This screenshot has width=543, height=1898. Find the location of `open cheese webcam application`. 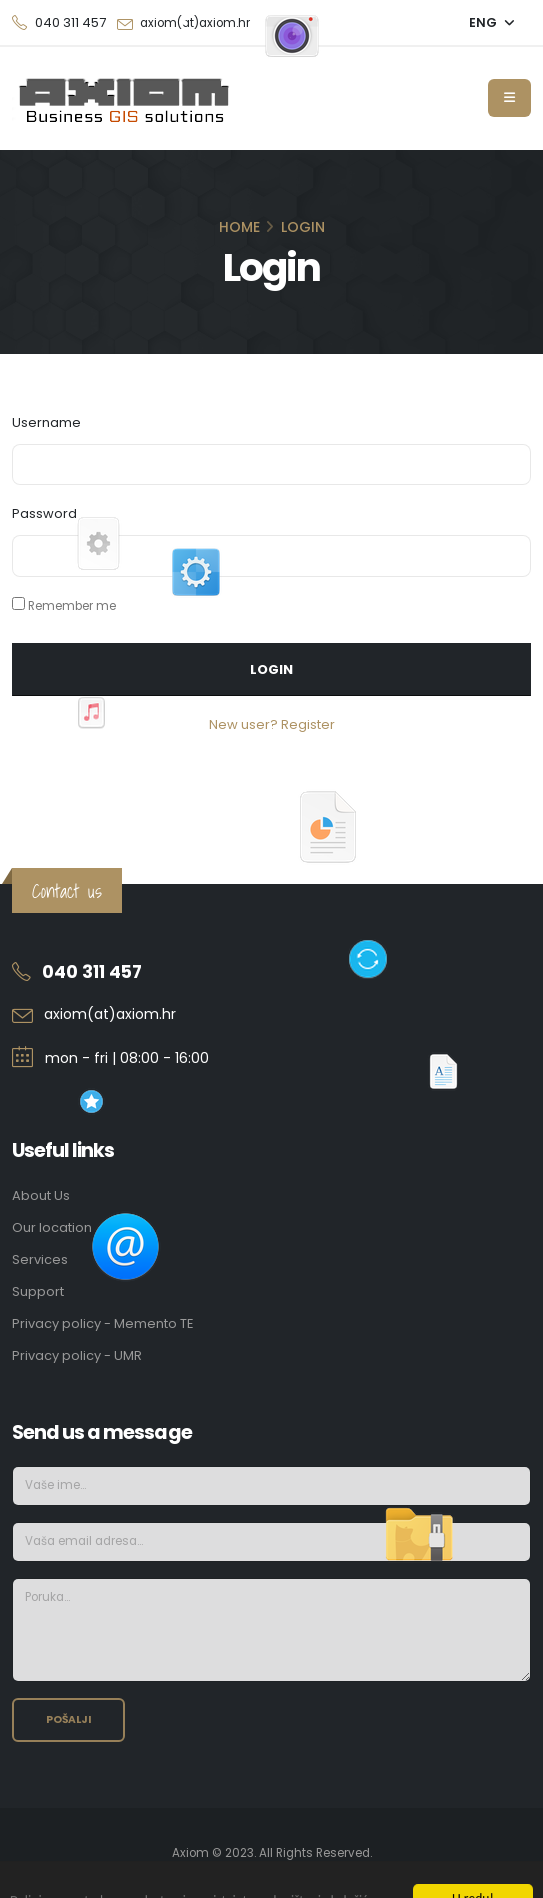

open cheese webcam application is located at coordinates (292, 36).